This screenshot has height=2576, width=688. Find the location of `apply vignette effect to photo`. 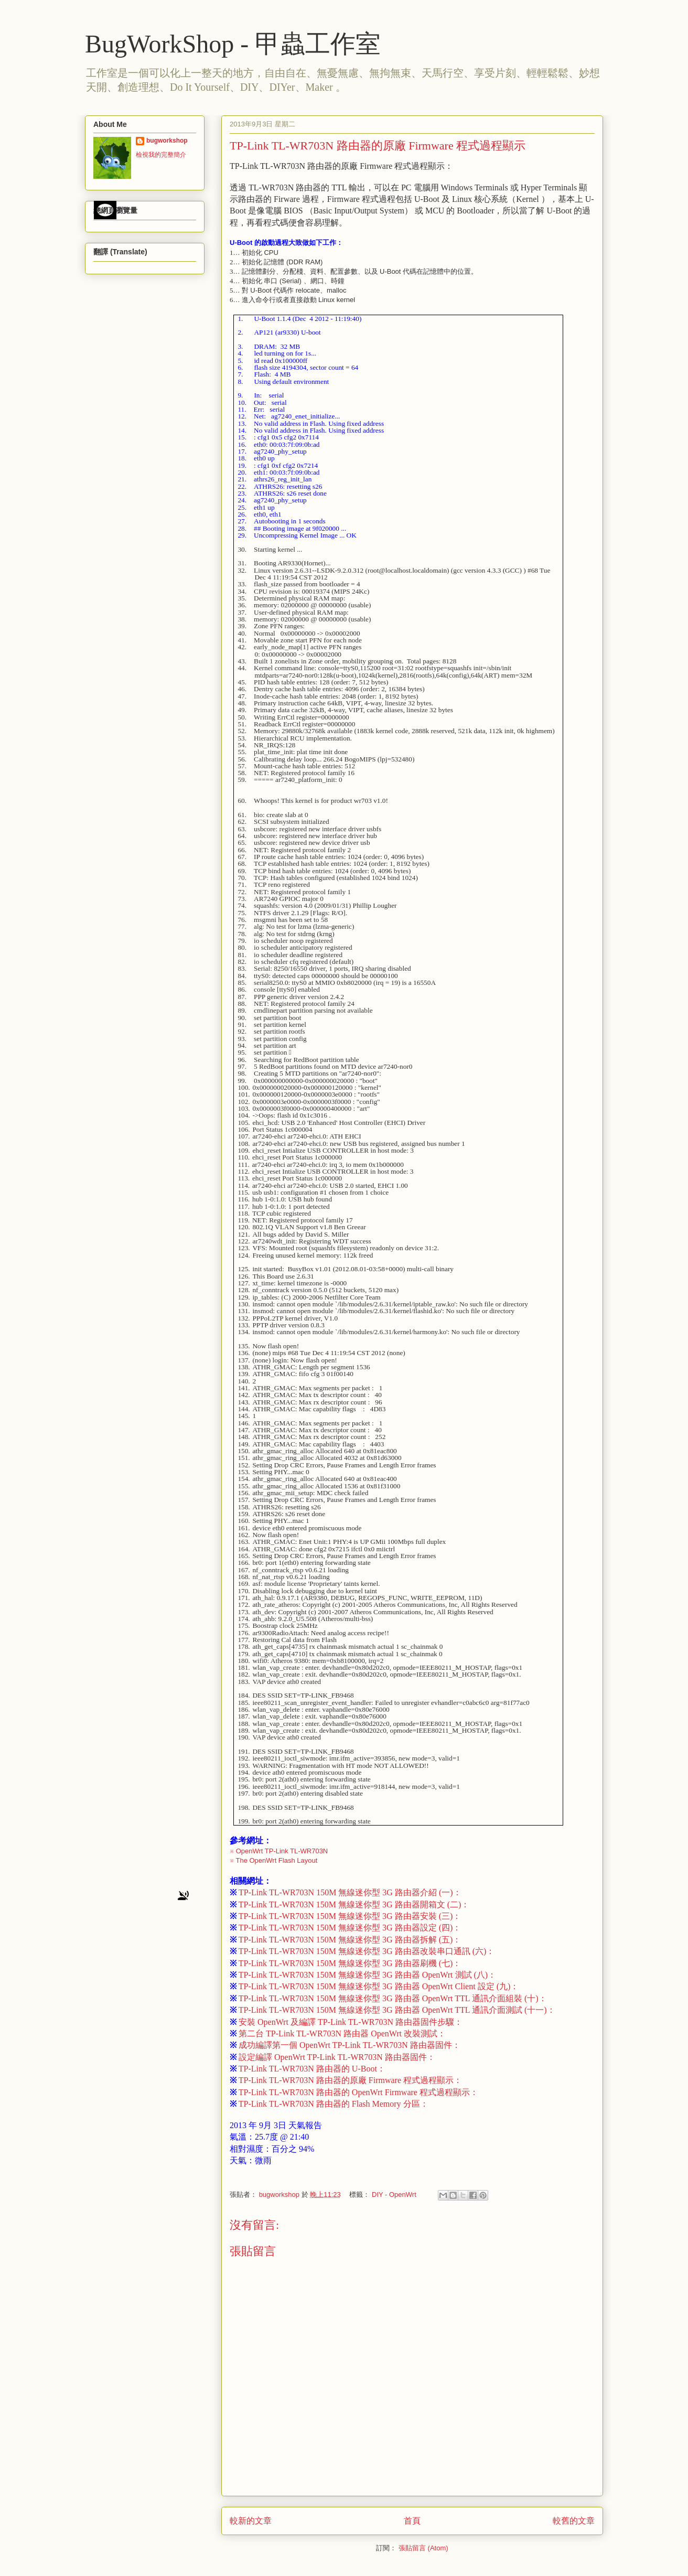

apply vignette effect to photo is located at coordinates (105, 210).